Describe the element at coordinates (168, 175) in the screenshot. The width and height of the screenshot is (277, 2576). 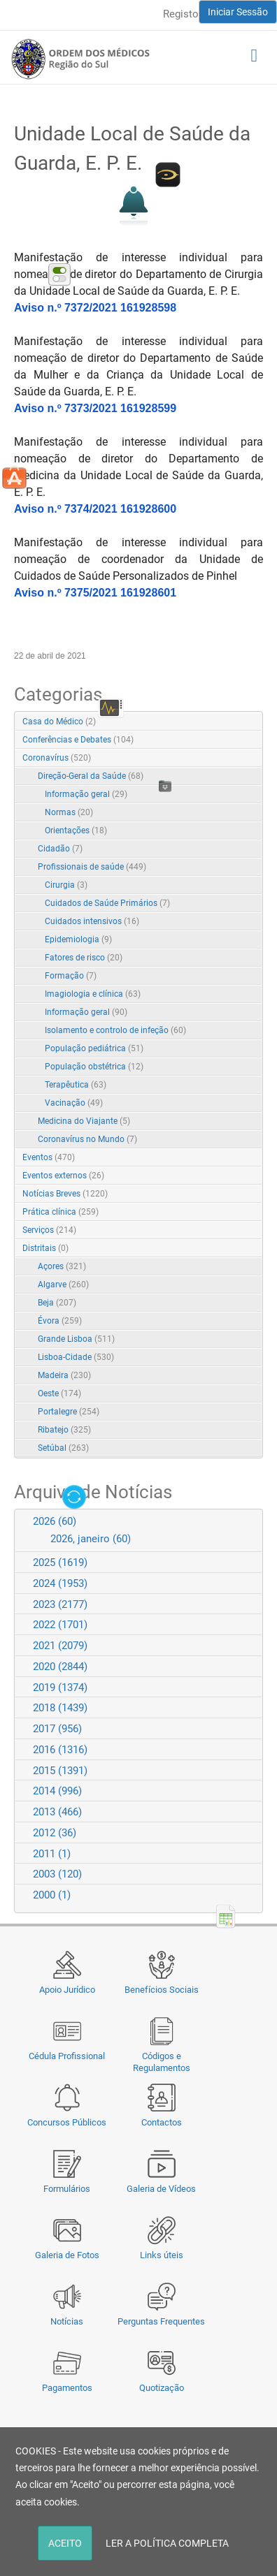
I see `open the halo app` at that location.